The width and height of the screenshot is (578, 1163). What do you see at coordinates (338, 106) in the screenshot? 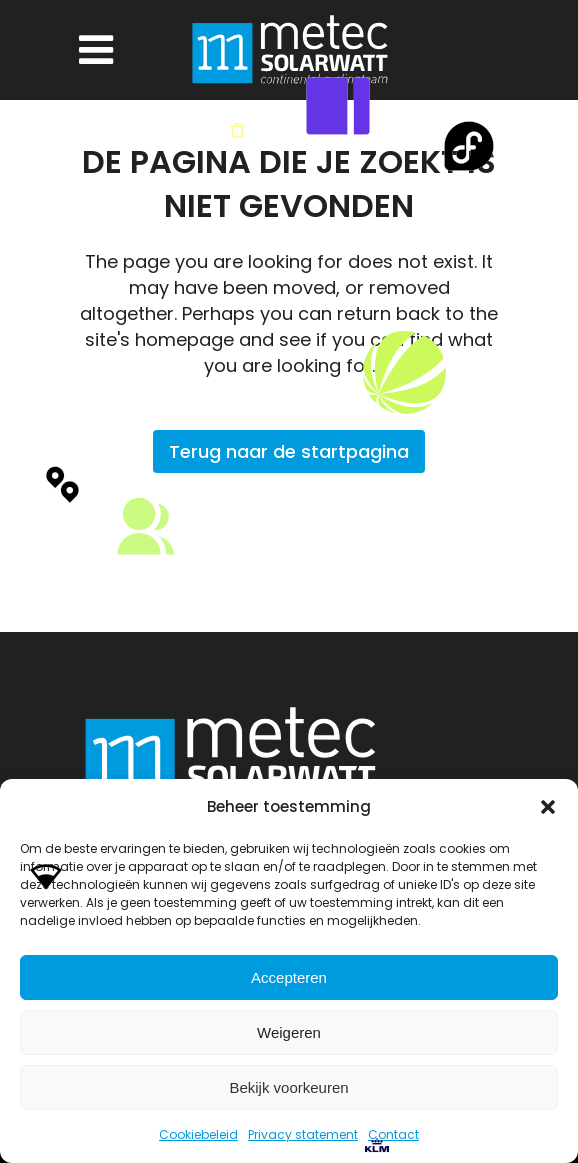
I see `switch to right sidebar layout` at bounding box center [338, 106].